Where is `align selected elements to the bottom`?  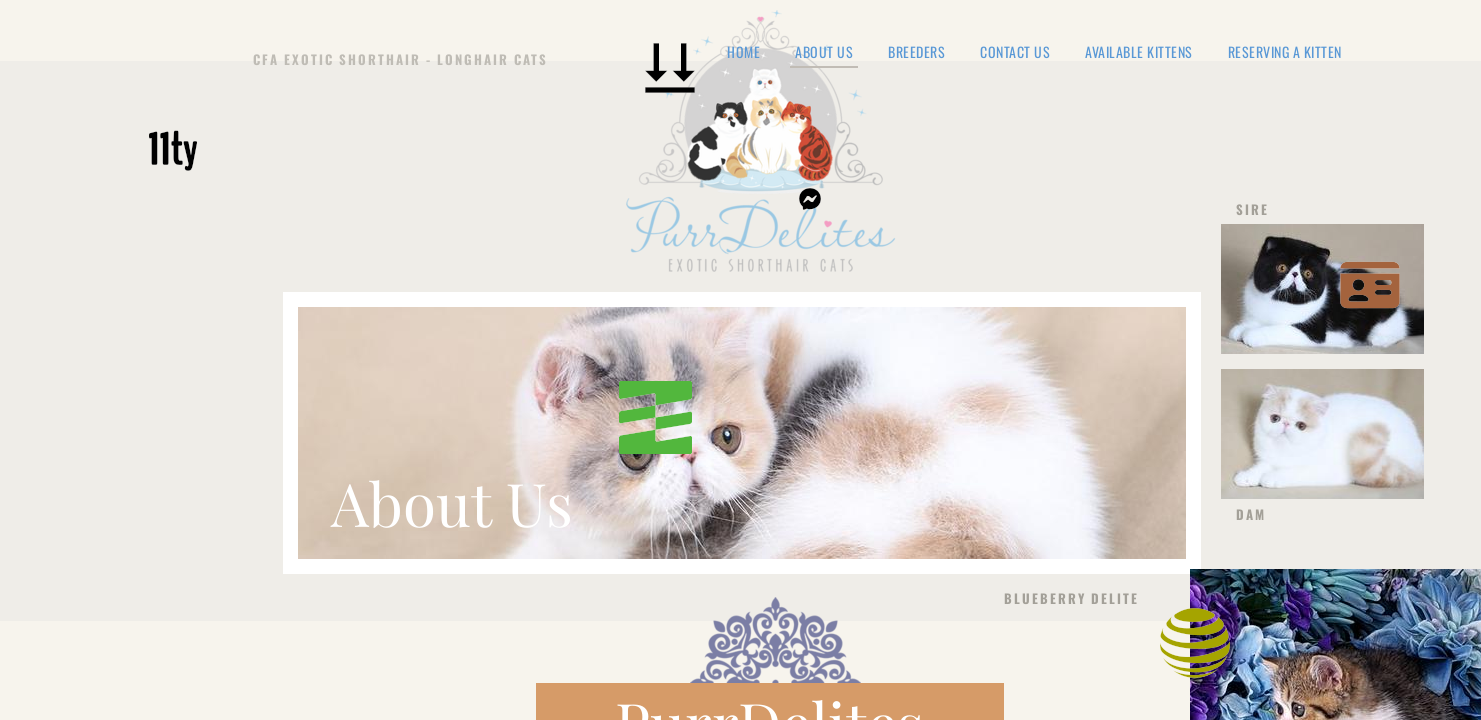
align selected elements to the bottom is located at coordinates (670, 68).